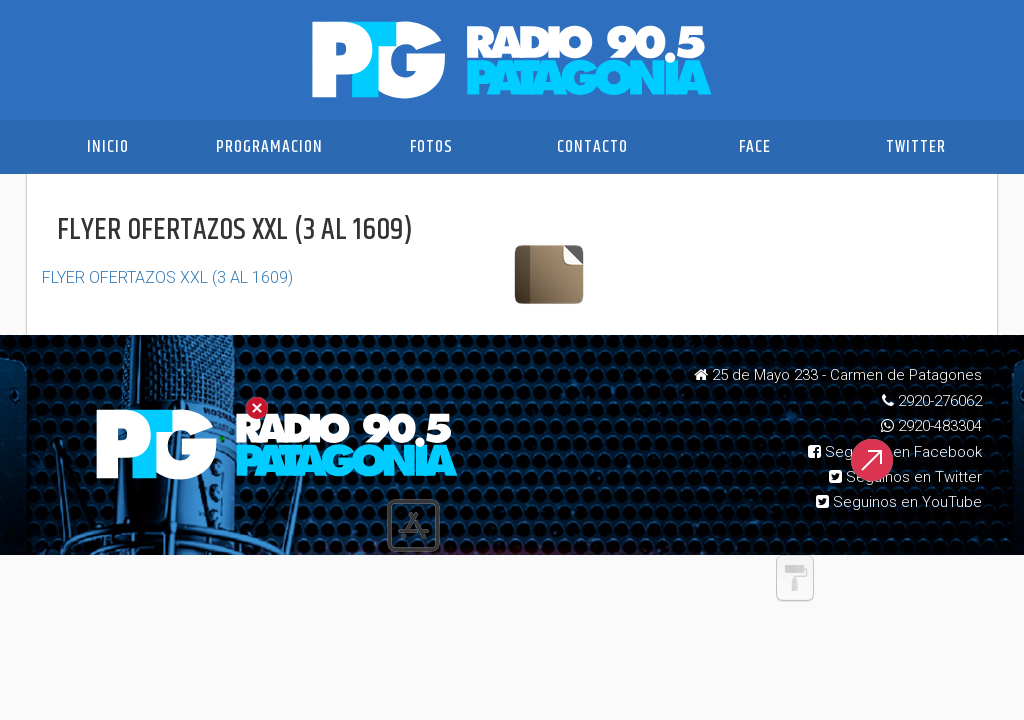 The height and width of the screenshot is (720, 1024). Describe the element at coordinates (257, 408) in the screenshot. I see `cancel or stop the current action` at that location.